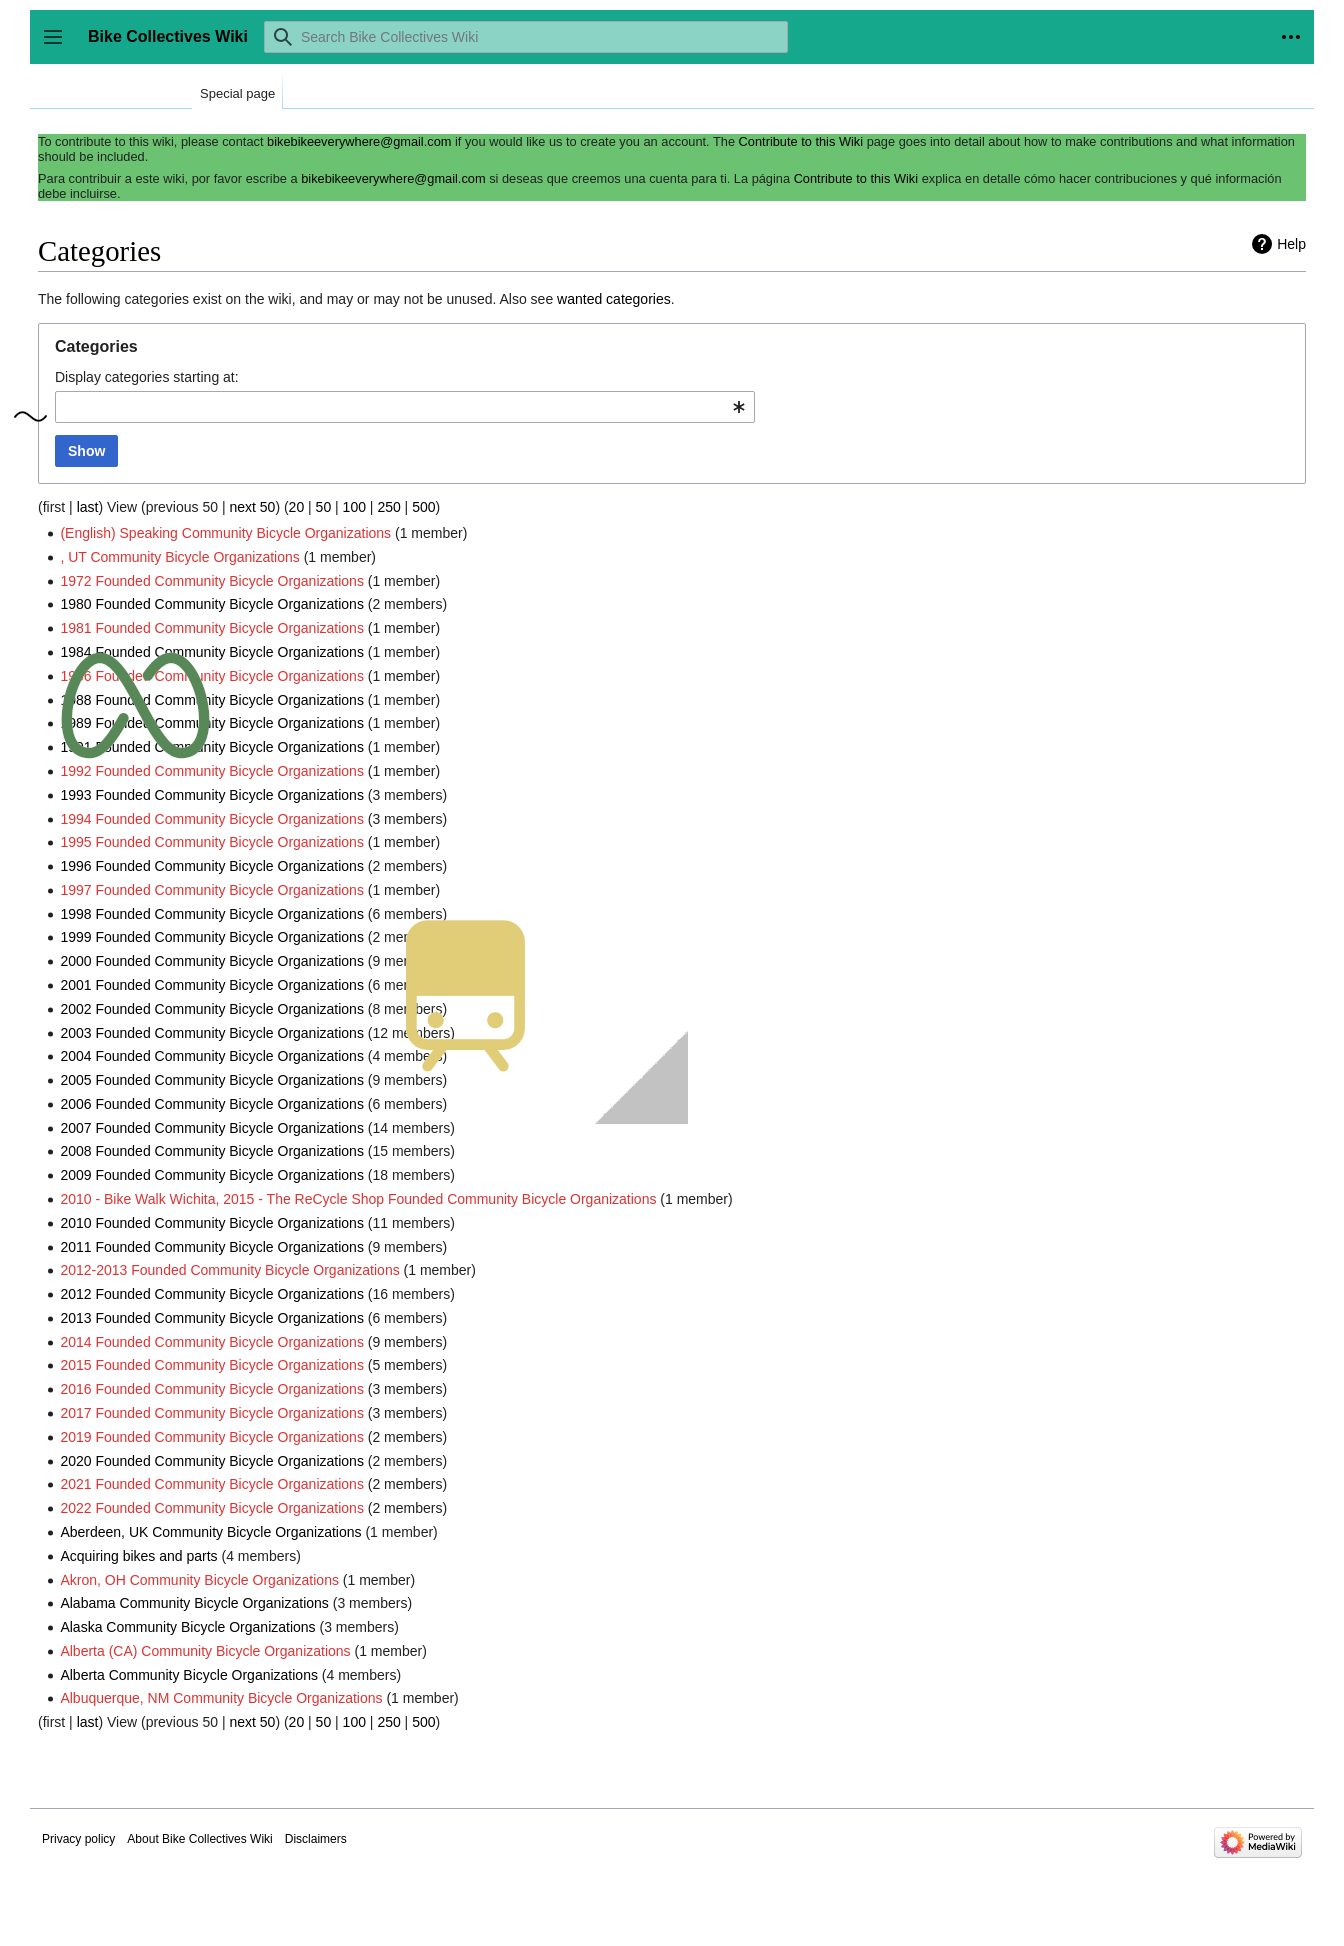  What do you see at coordinates (465, 990) in the screenshot?
I see `access train schedules or rail services` at bounding box center [465, 990].